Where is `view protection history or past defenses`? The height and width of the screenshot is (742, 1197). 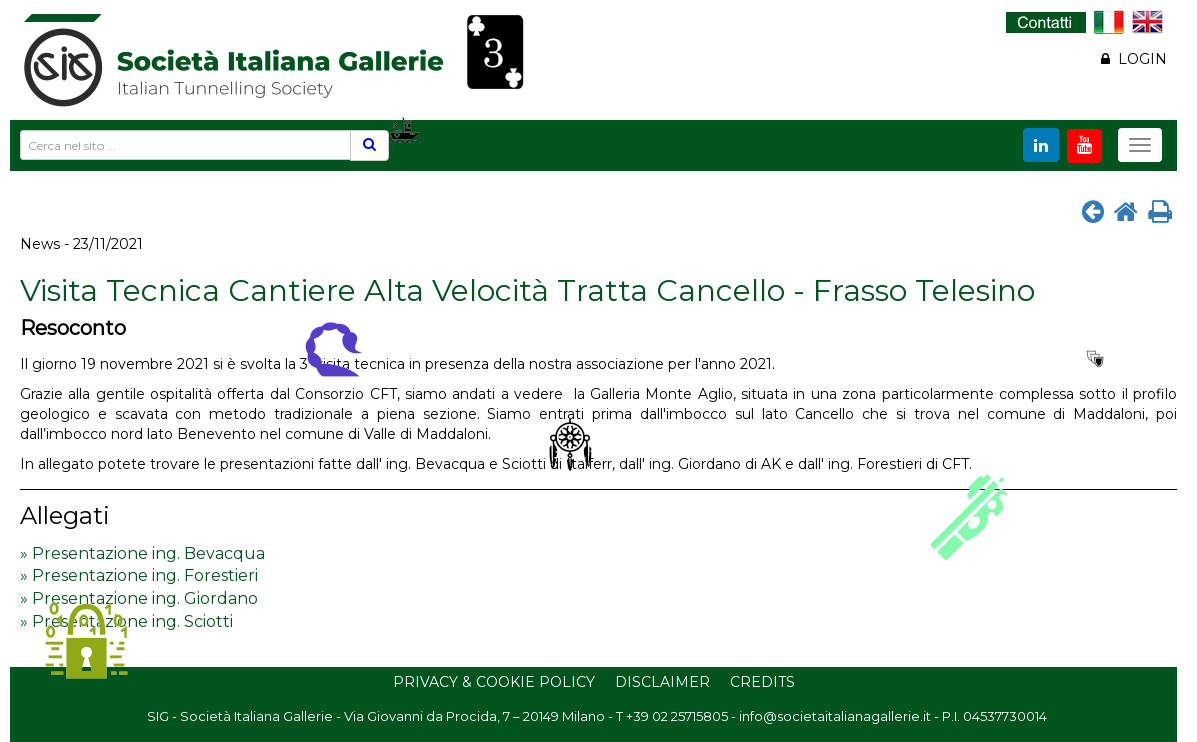 view protection history or past defenses is located at coordinates (1095, 359).